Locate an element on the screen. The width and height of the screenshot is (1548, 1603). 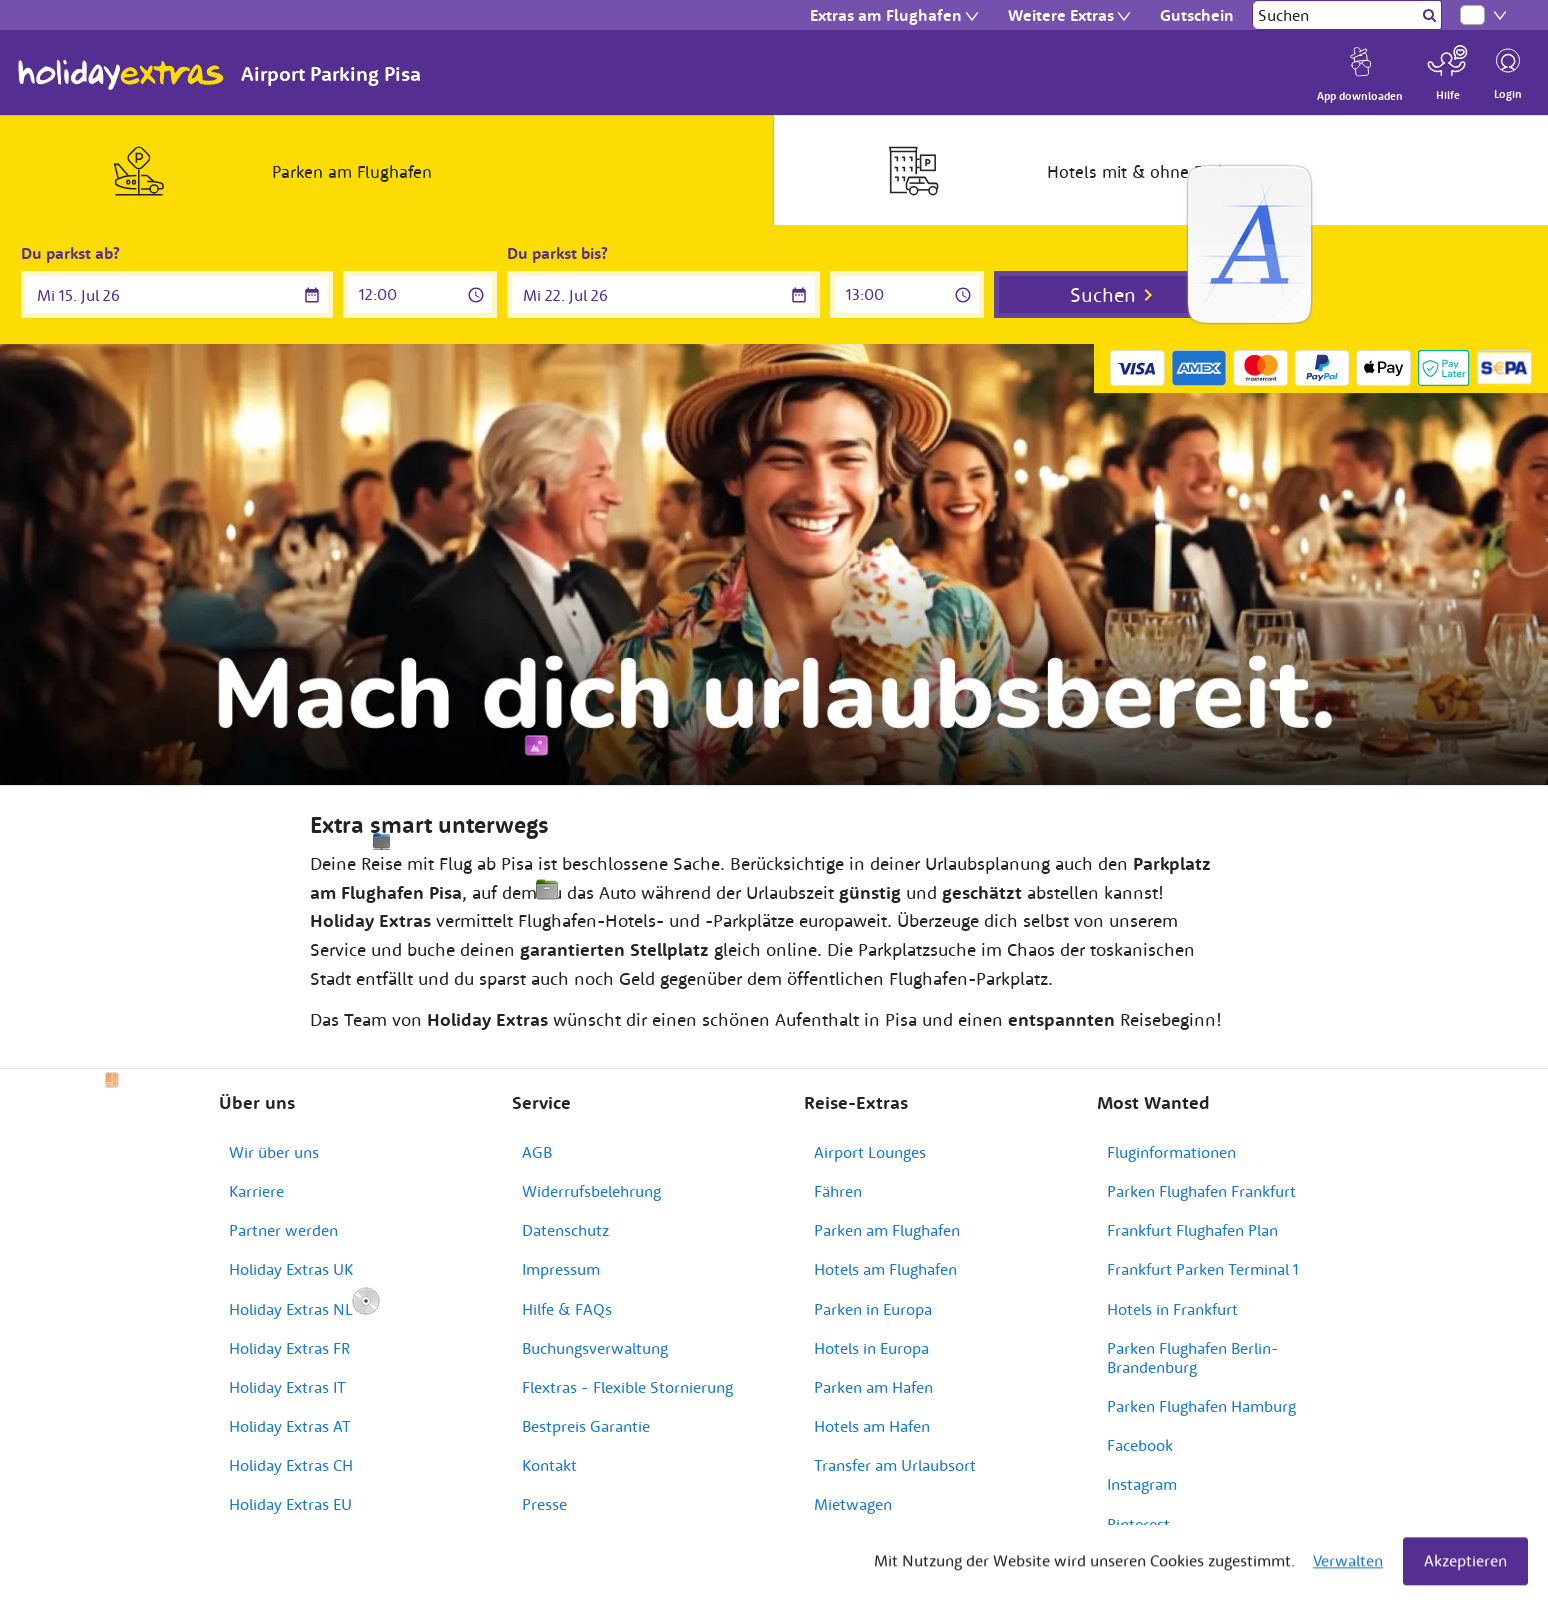
access a remote or network folder is located at coordinates (381, 841).